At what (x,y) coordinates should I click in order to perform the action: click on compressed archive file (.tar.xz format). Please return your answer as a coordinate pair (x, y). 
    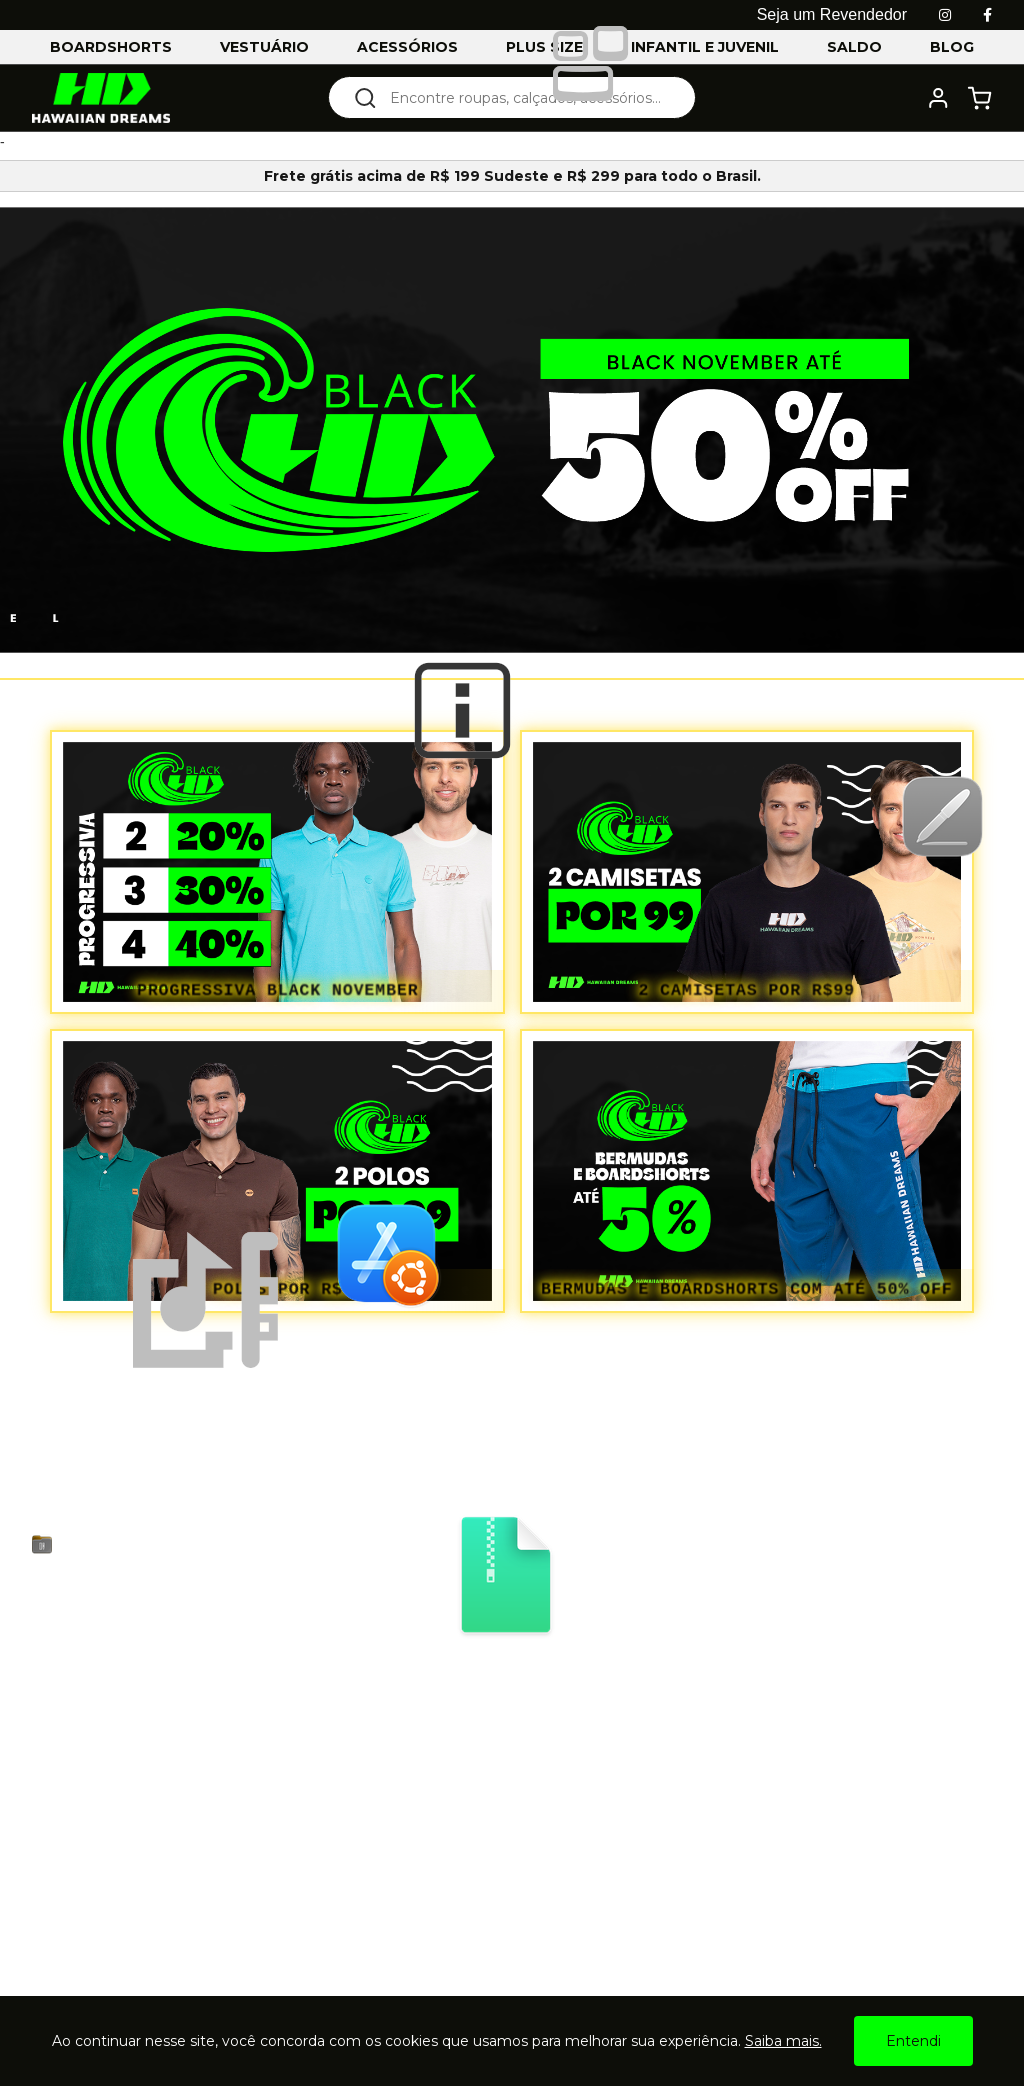
    Looking at the image, I should click on (506, 1577).